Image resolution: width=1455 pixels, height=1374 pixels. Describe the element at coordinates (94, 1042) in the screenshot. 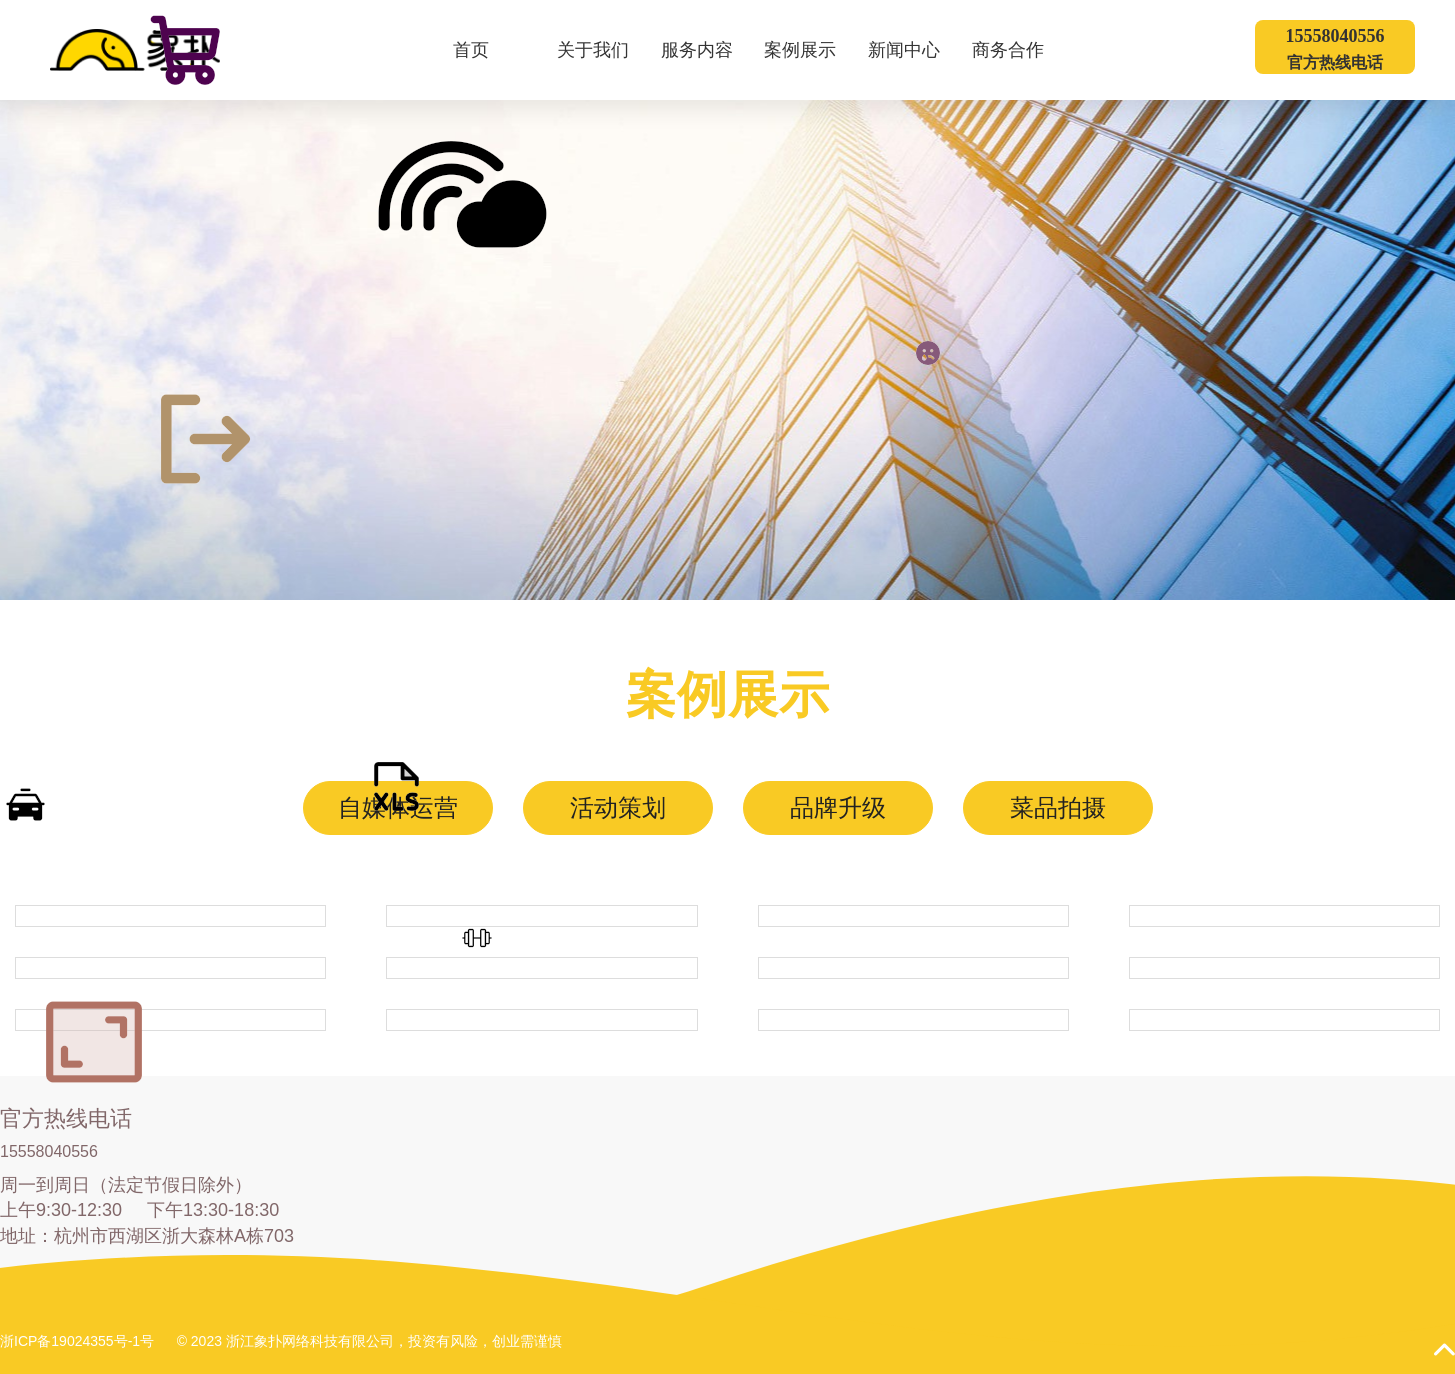

I see `enter fullscreen mode` at that location.